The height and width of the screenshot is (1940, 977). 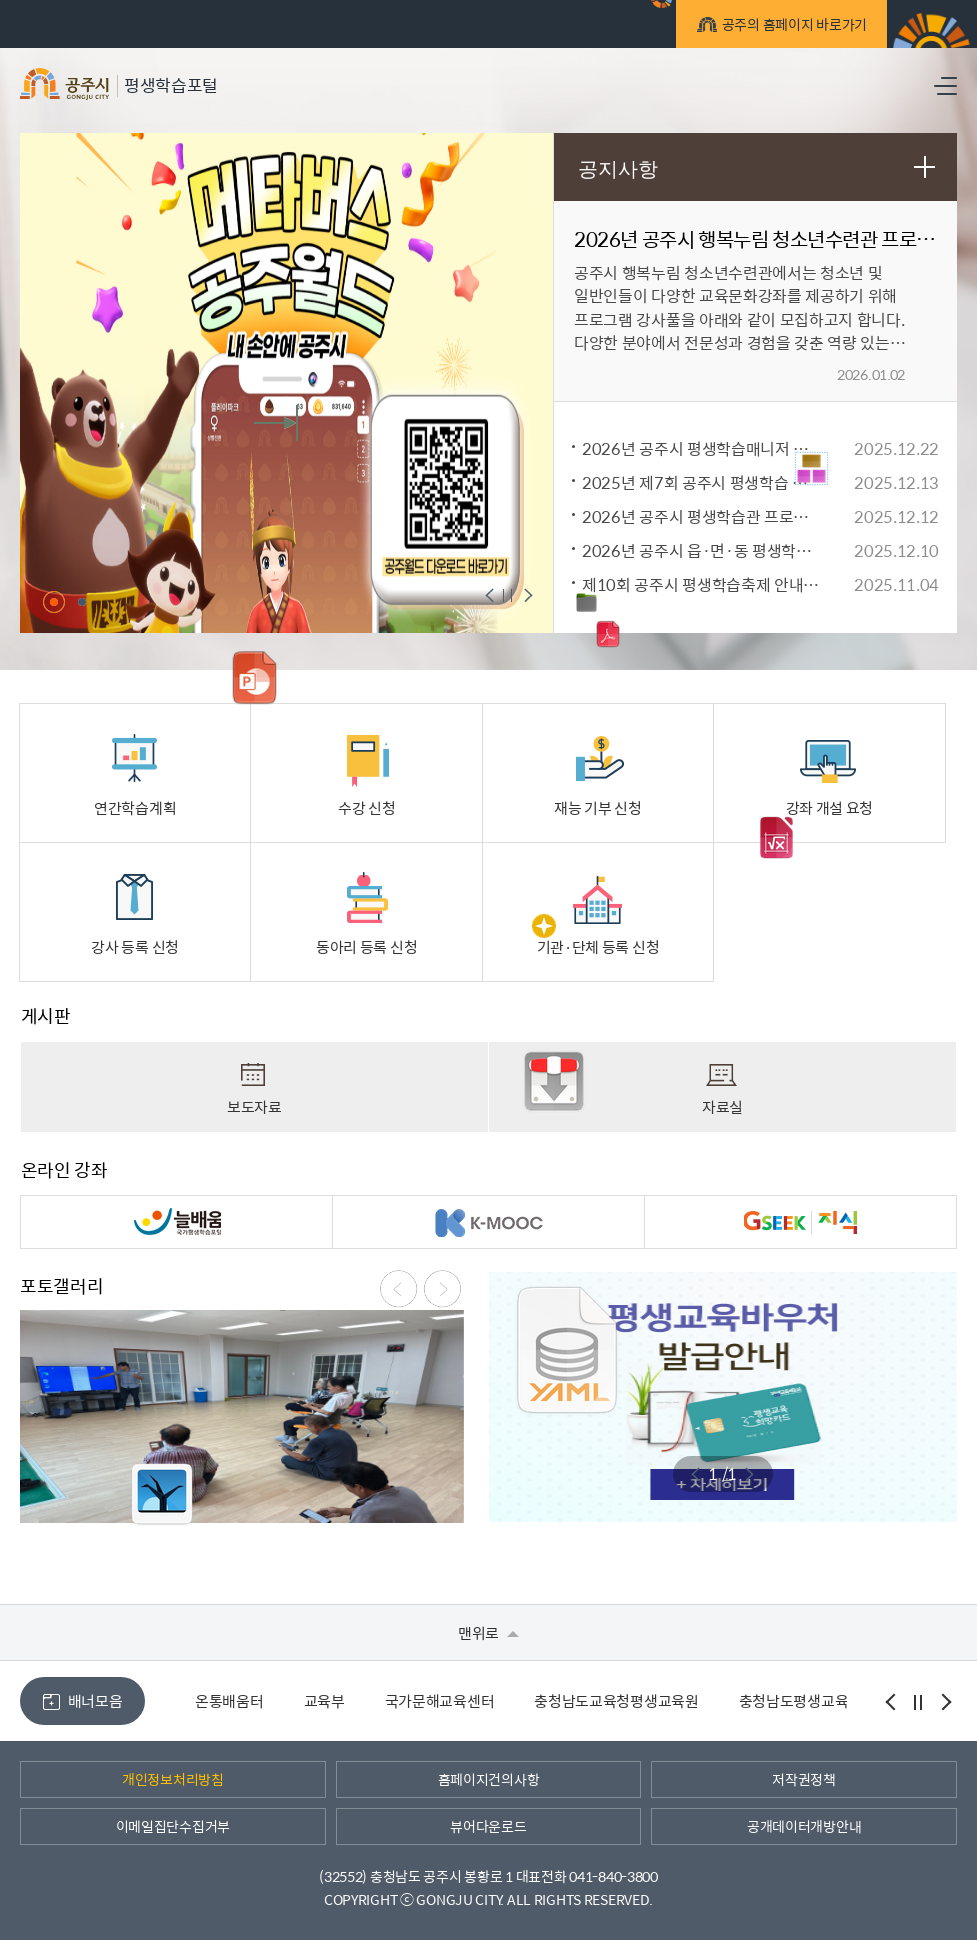 What do you see at coordinates (811, 468) in the screenshot?
I see `select all items in the current view` at bounding box center [811, 468].